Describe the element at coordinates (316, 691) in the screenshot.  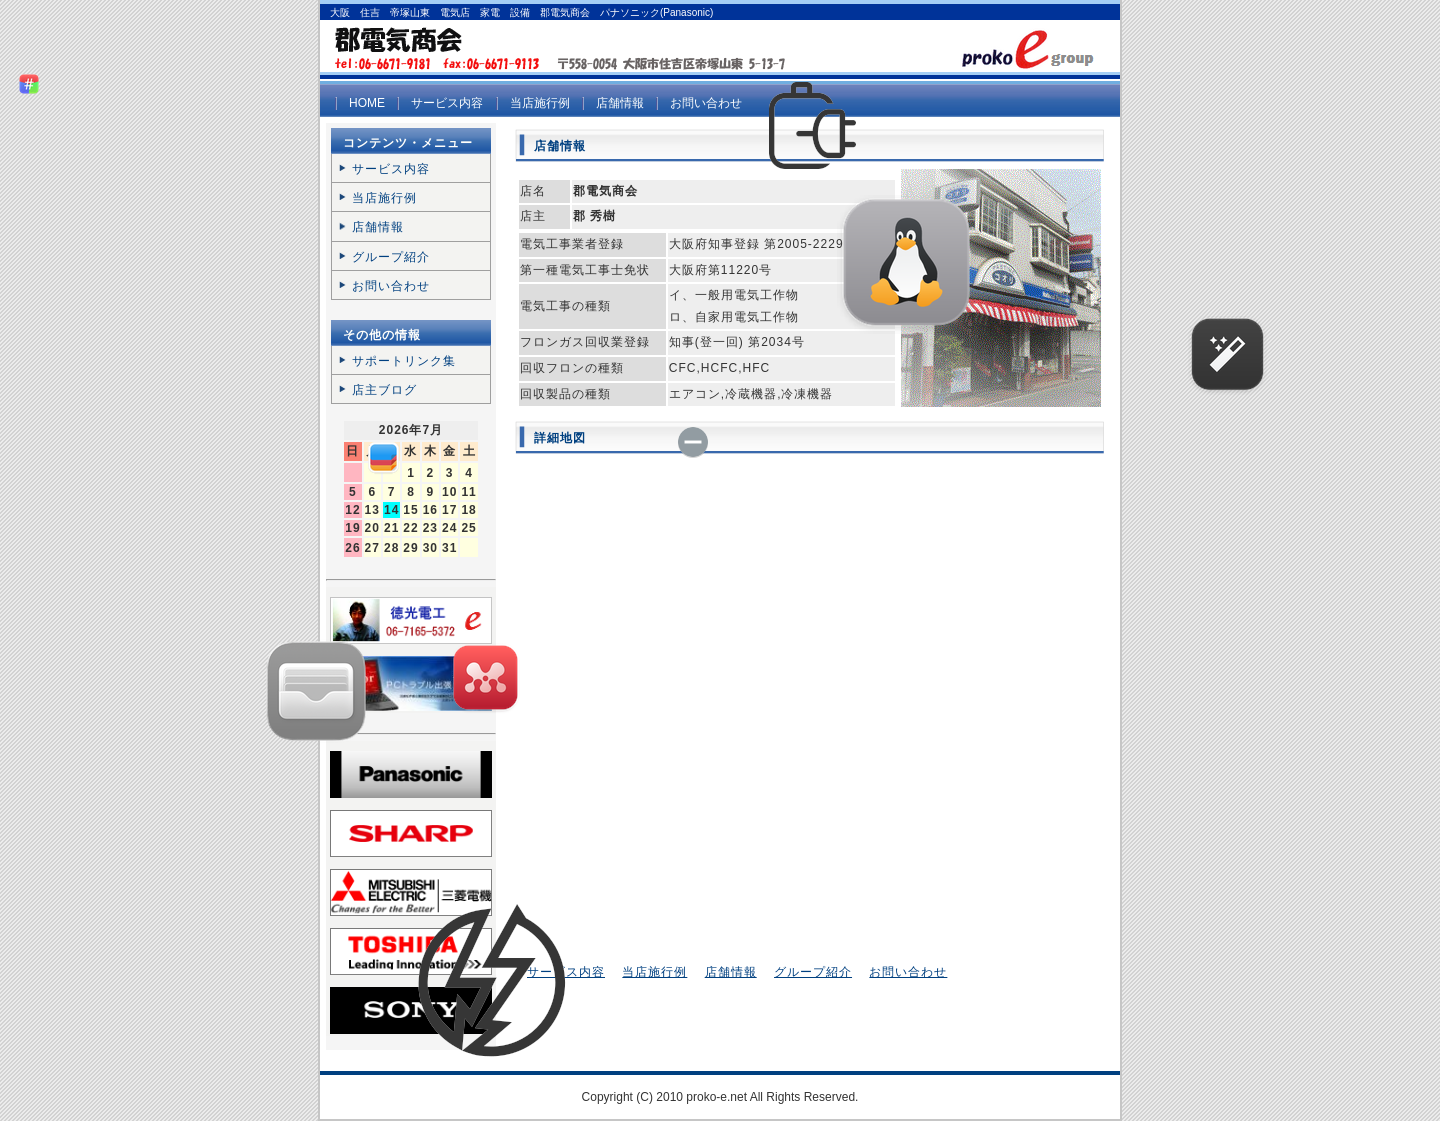
I see `open apple wallet app` at that location.